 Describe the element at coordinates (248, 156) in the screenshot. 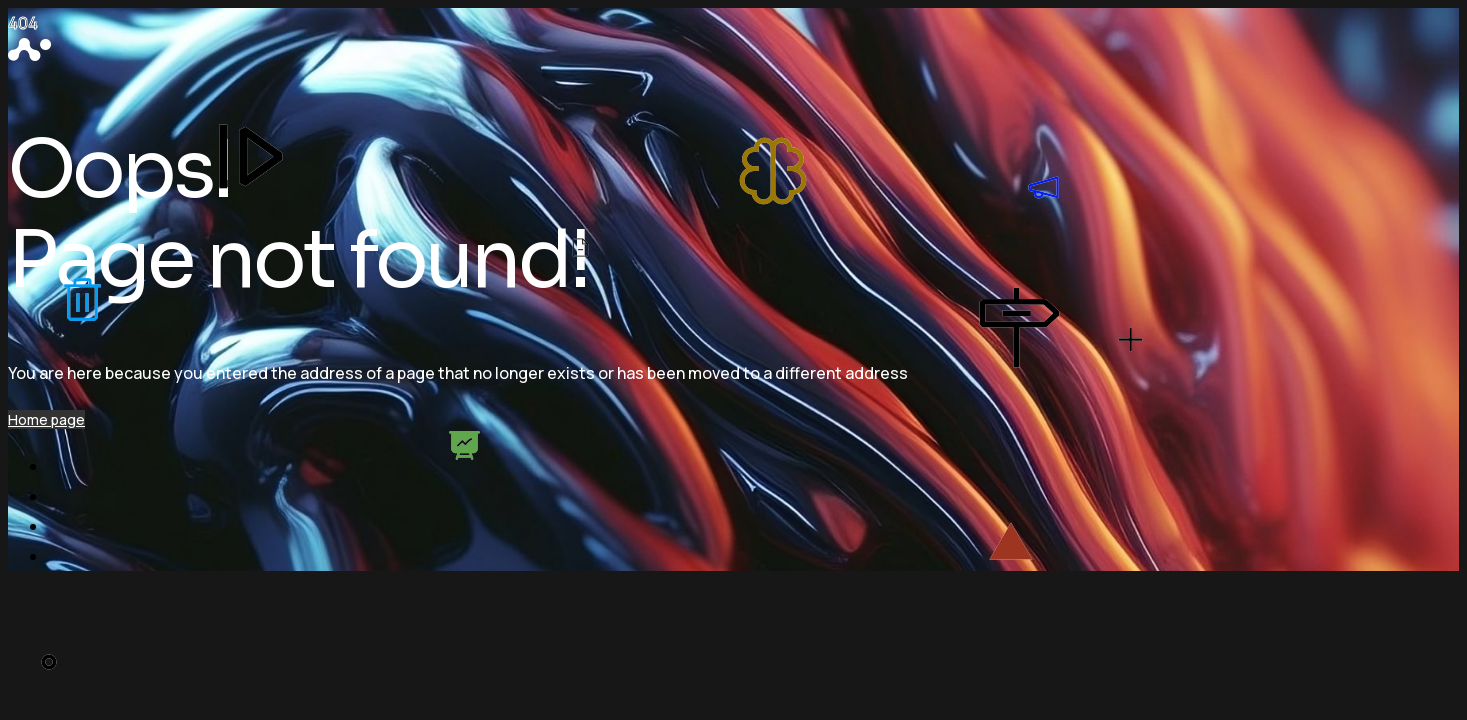

I see `continue debugging to the next breakpoint` at that location.